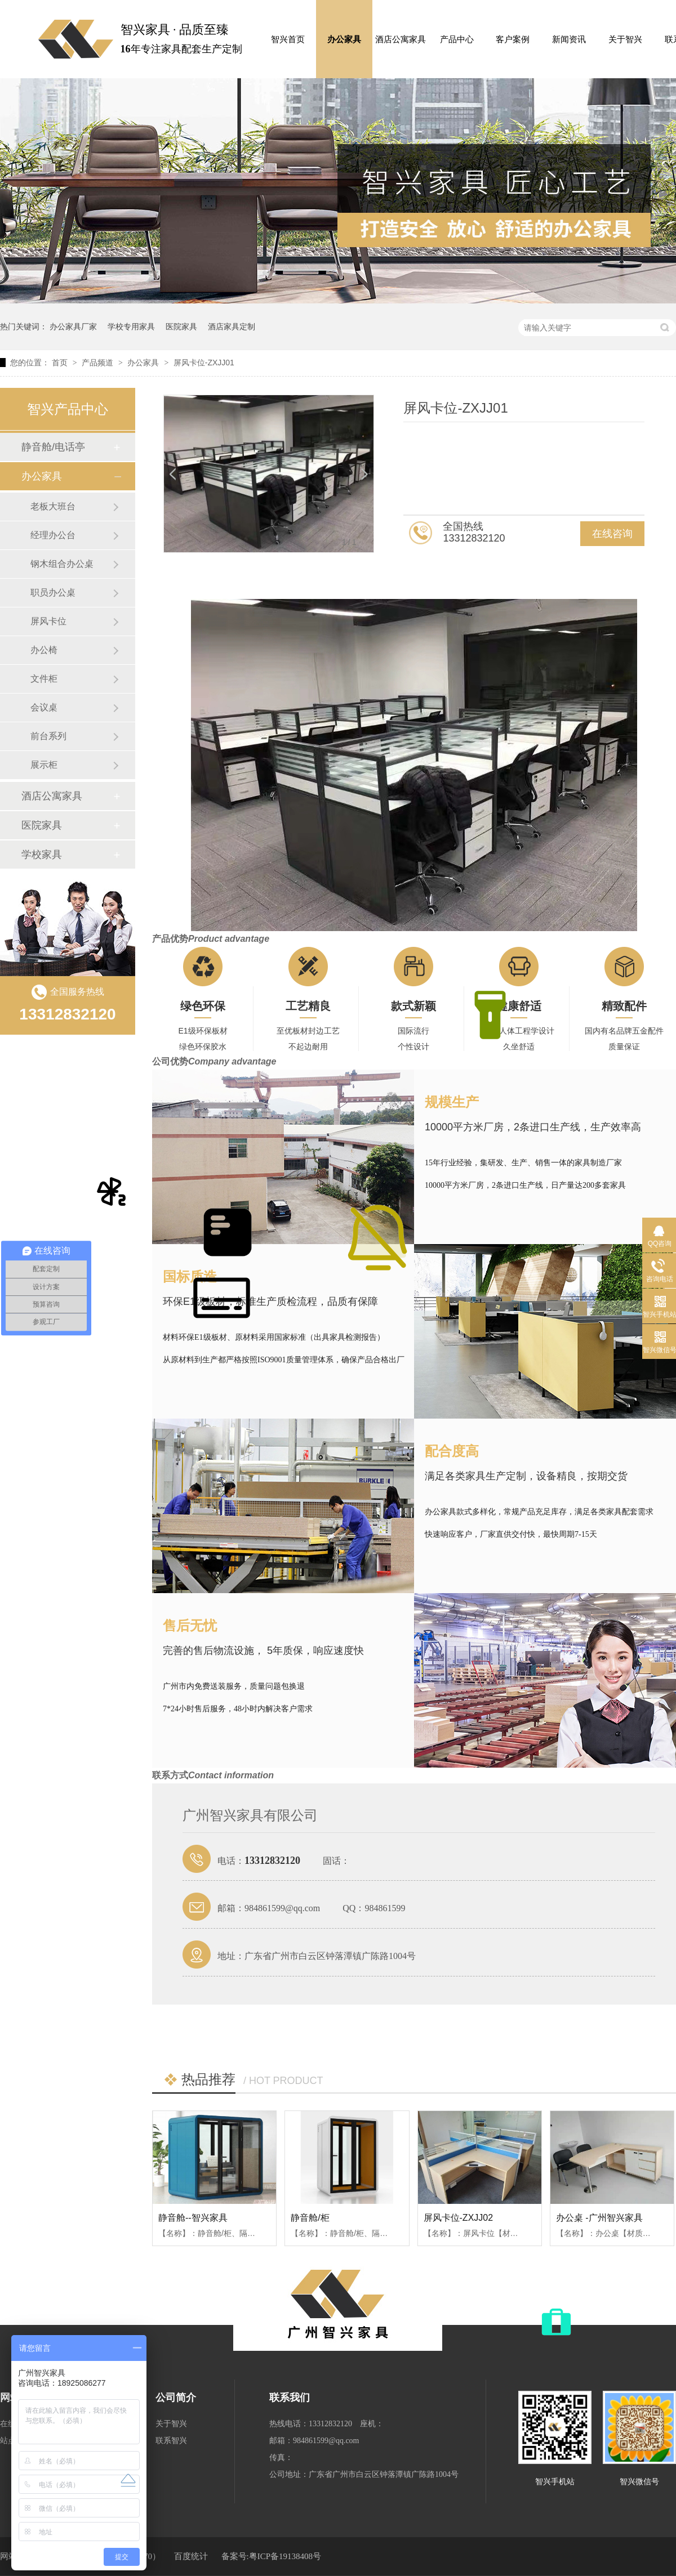 The image size is (676, 2576). What do you see at coordinates (378, 1237) in the screenshot?
I see `mute notifications` at bounding box center [378, 1237].